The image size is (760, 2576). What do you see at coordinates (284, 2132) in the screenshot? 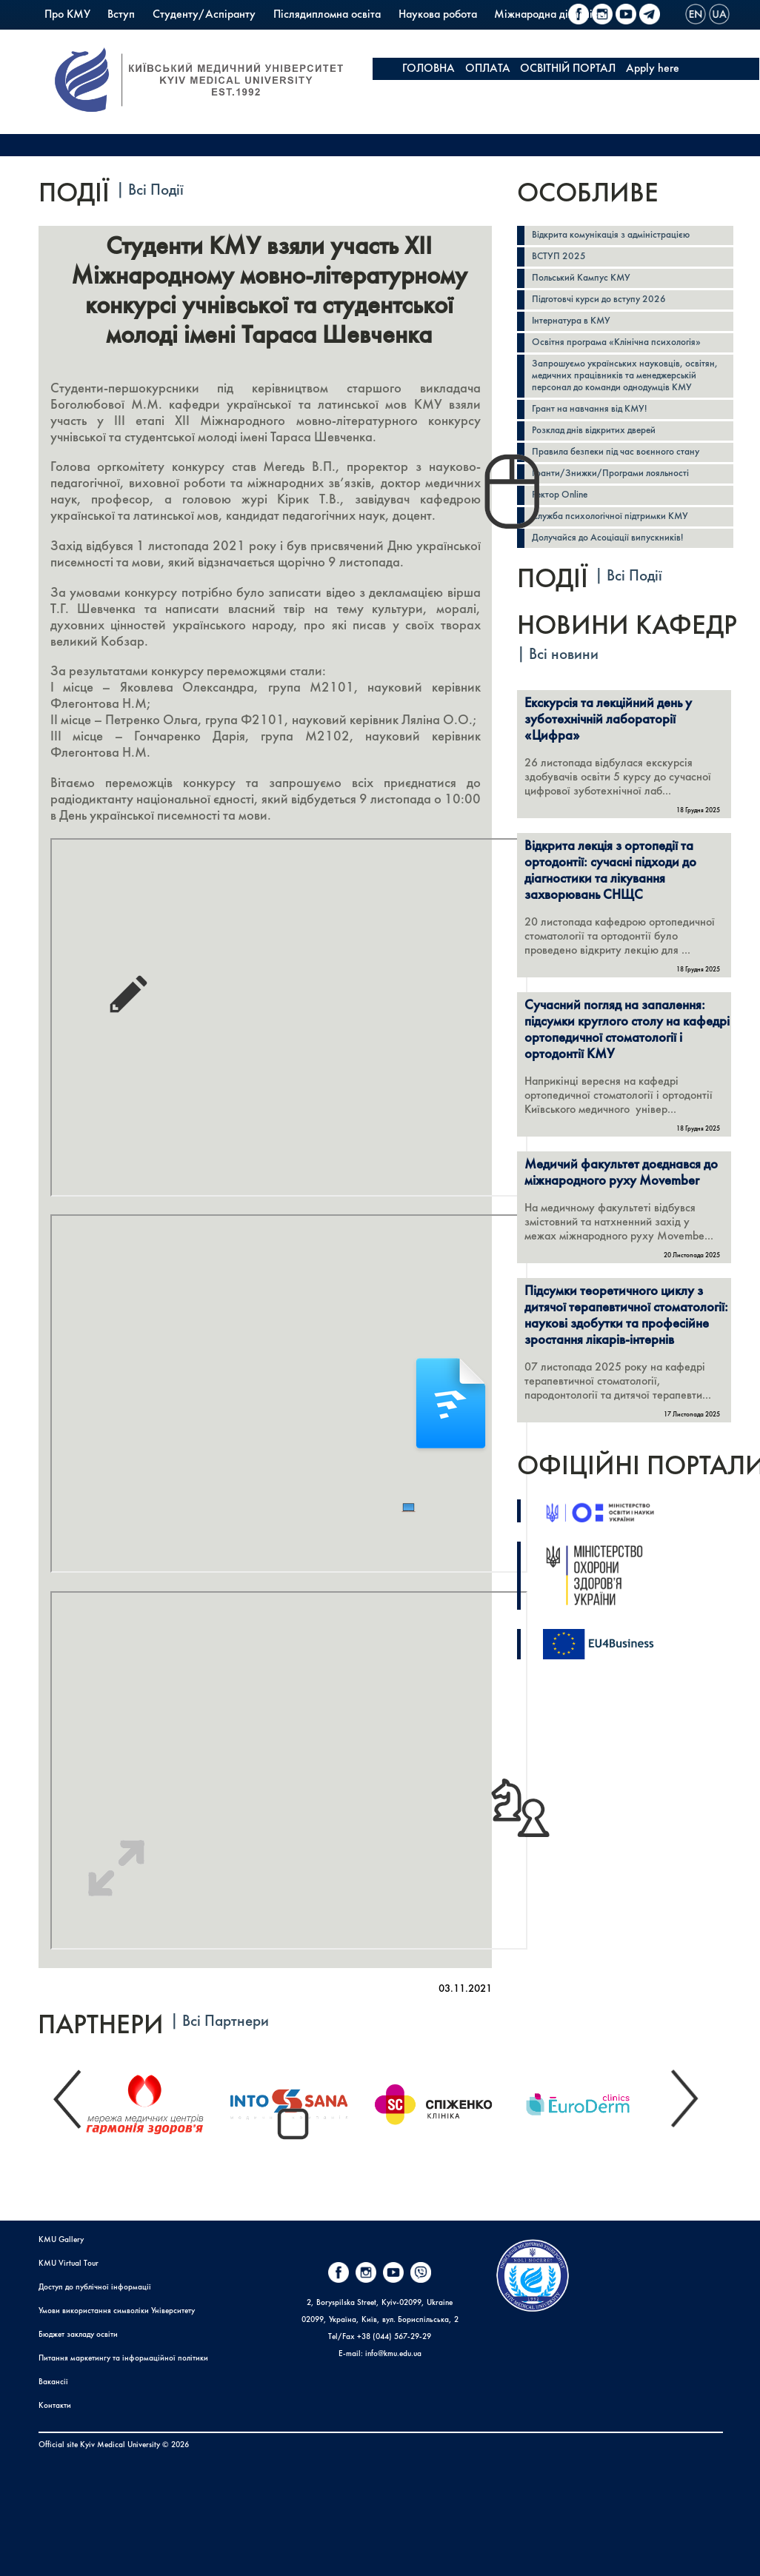
I see `empty checkbox or selection state` at bounding box center [284, 2132].